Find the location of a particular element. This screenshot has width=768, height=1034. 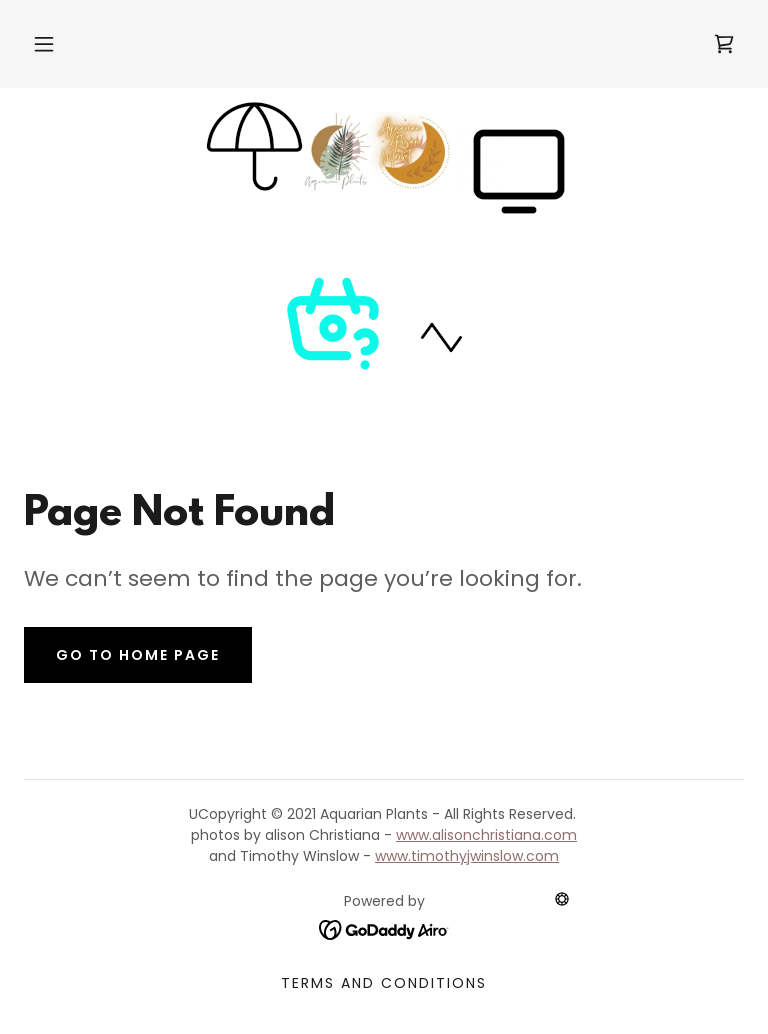

toggle triangle waveform in audio synthesizer is located at coordinates (441, 337).